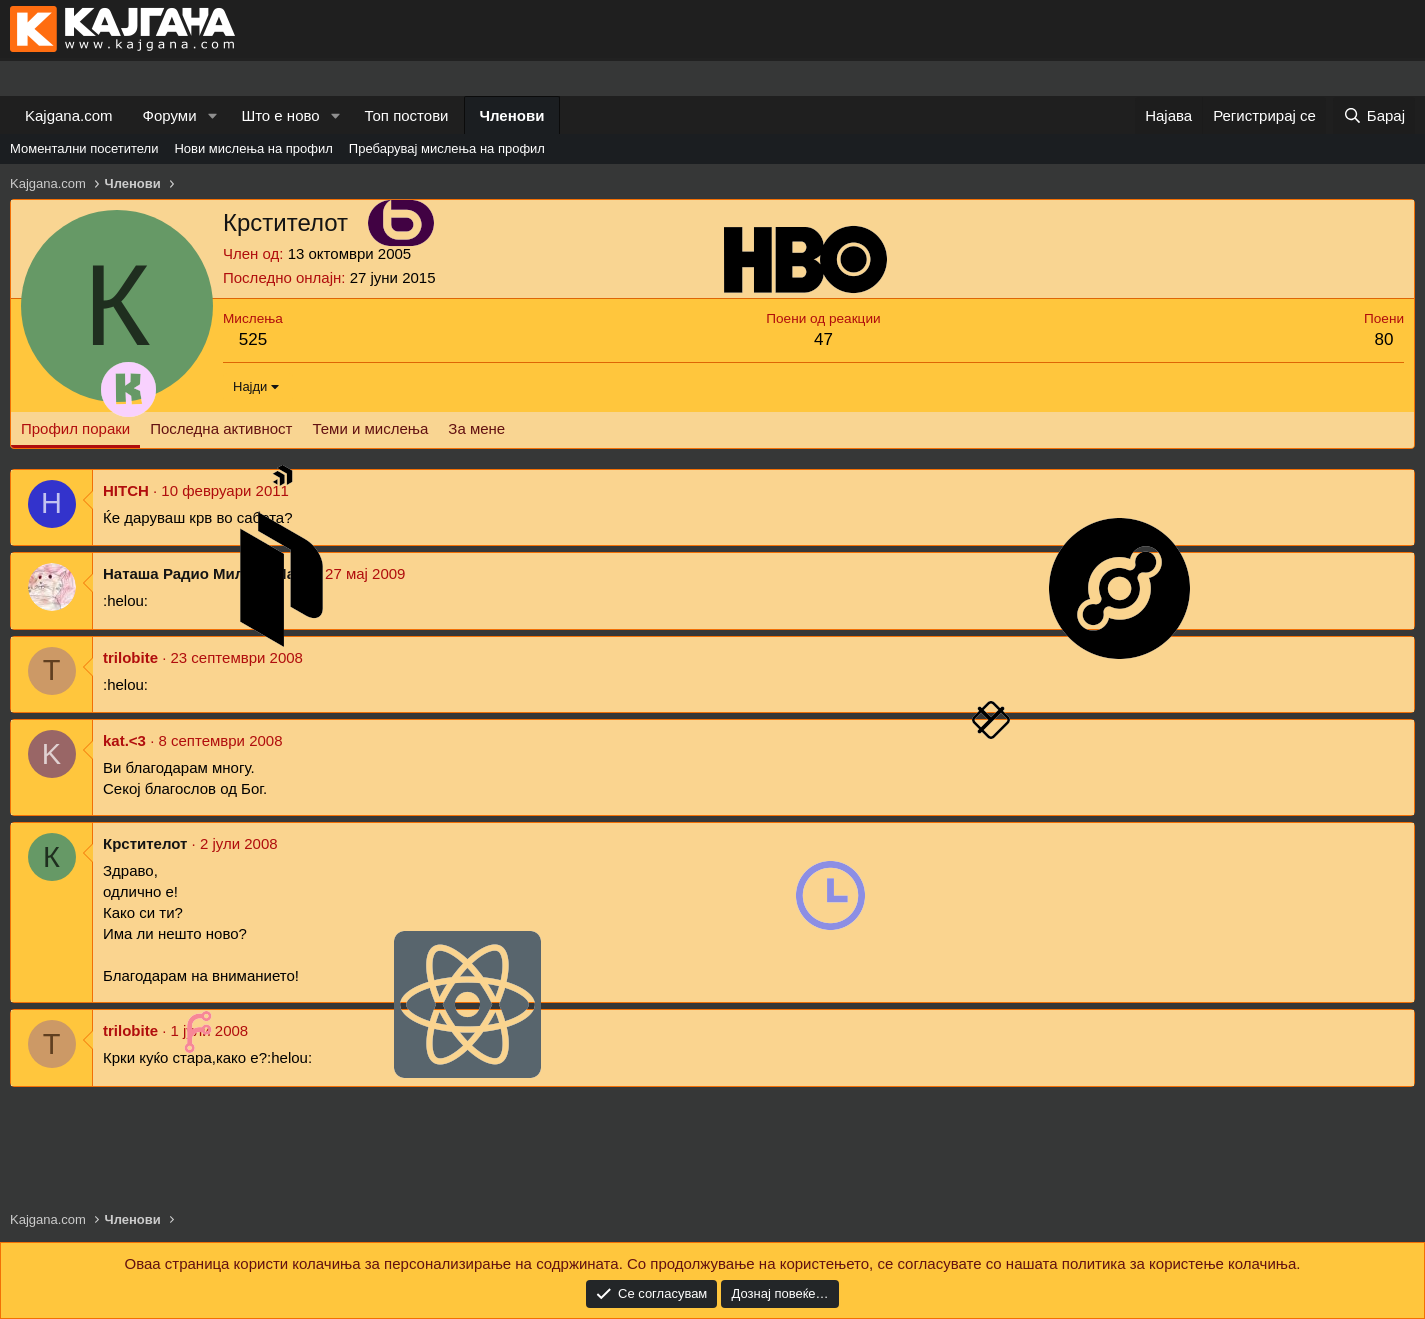 The image size is (1425, 1319). I want to click on view time or clock settings, so click(830, 895).